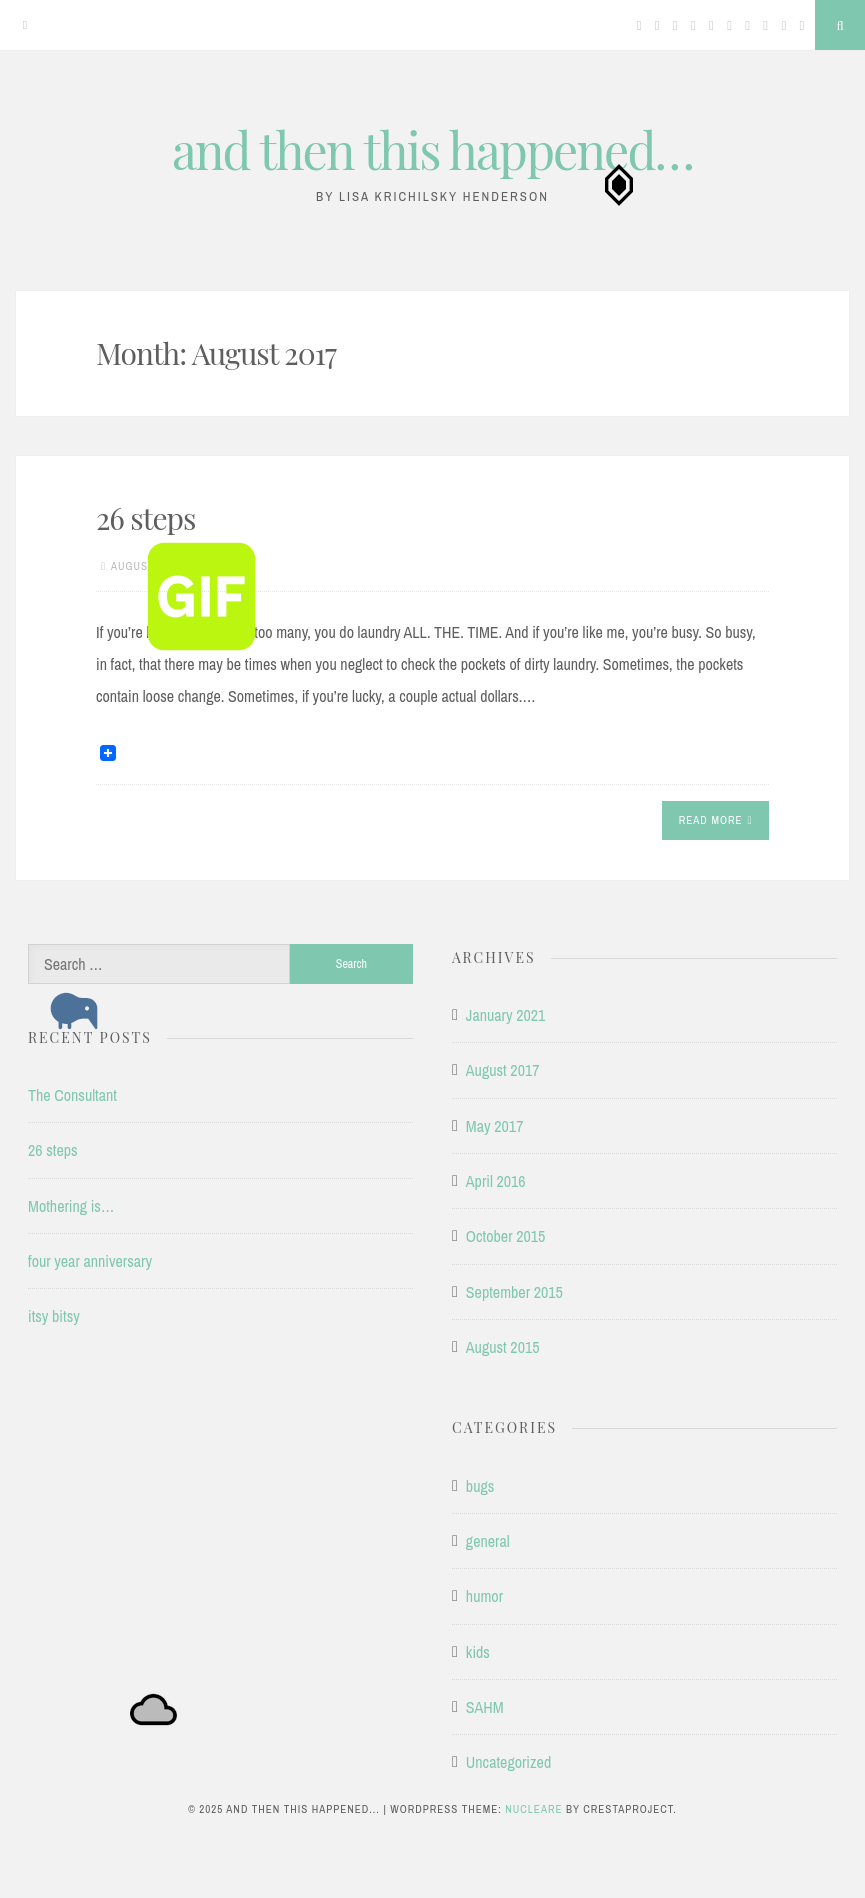 The image size is (865, 1898). I want to click on indicates a Discord server booster status, so click(619, 185).